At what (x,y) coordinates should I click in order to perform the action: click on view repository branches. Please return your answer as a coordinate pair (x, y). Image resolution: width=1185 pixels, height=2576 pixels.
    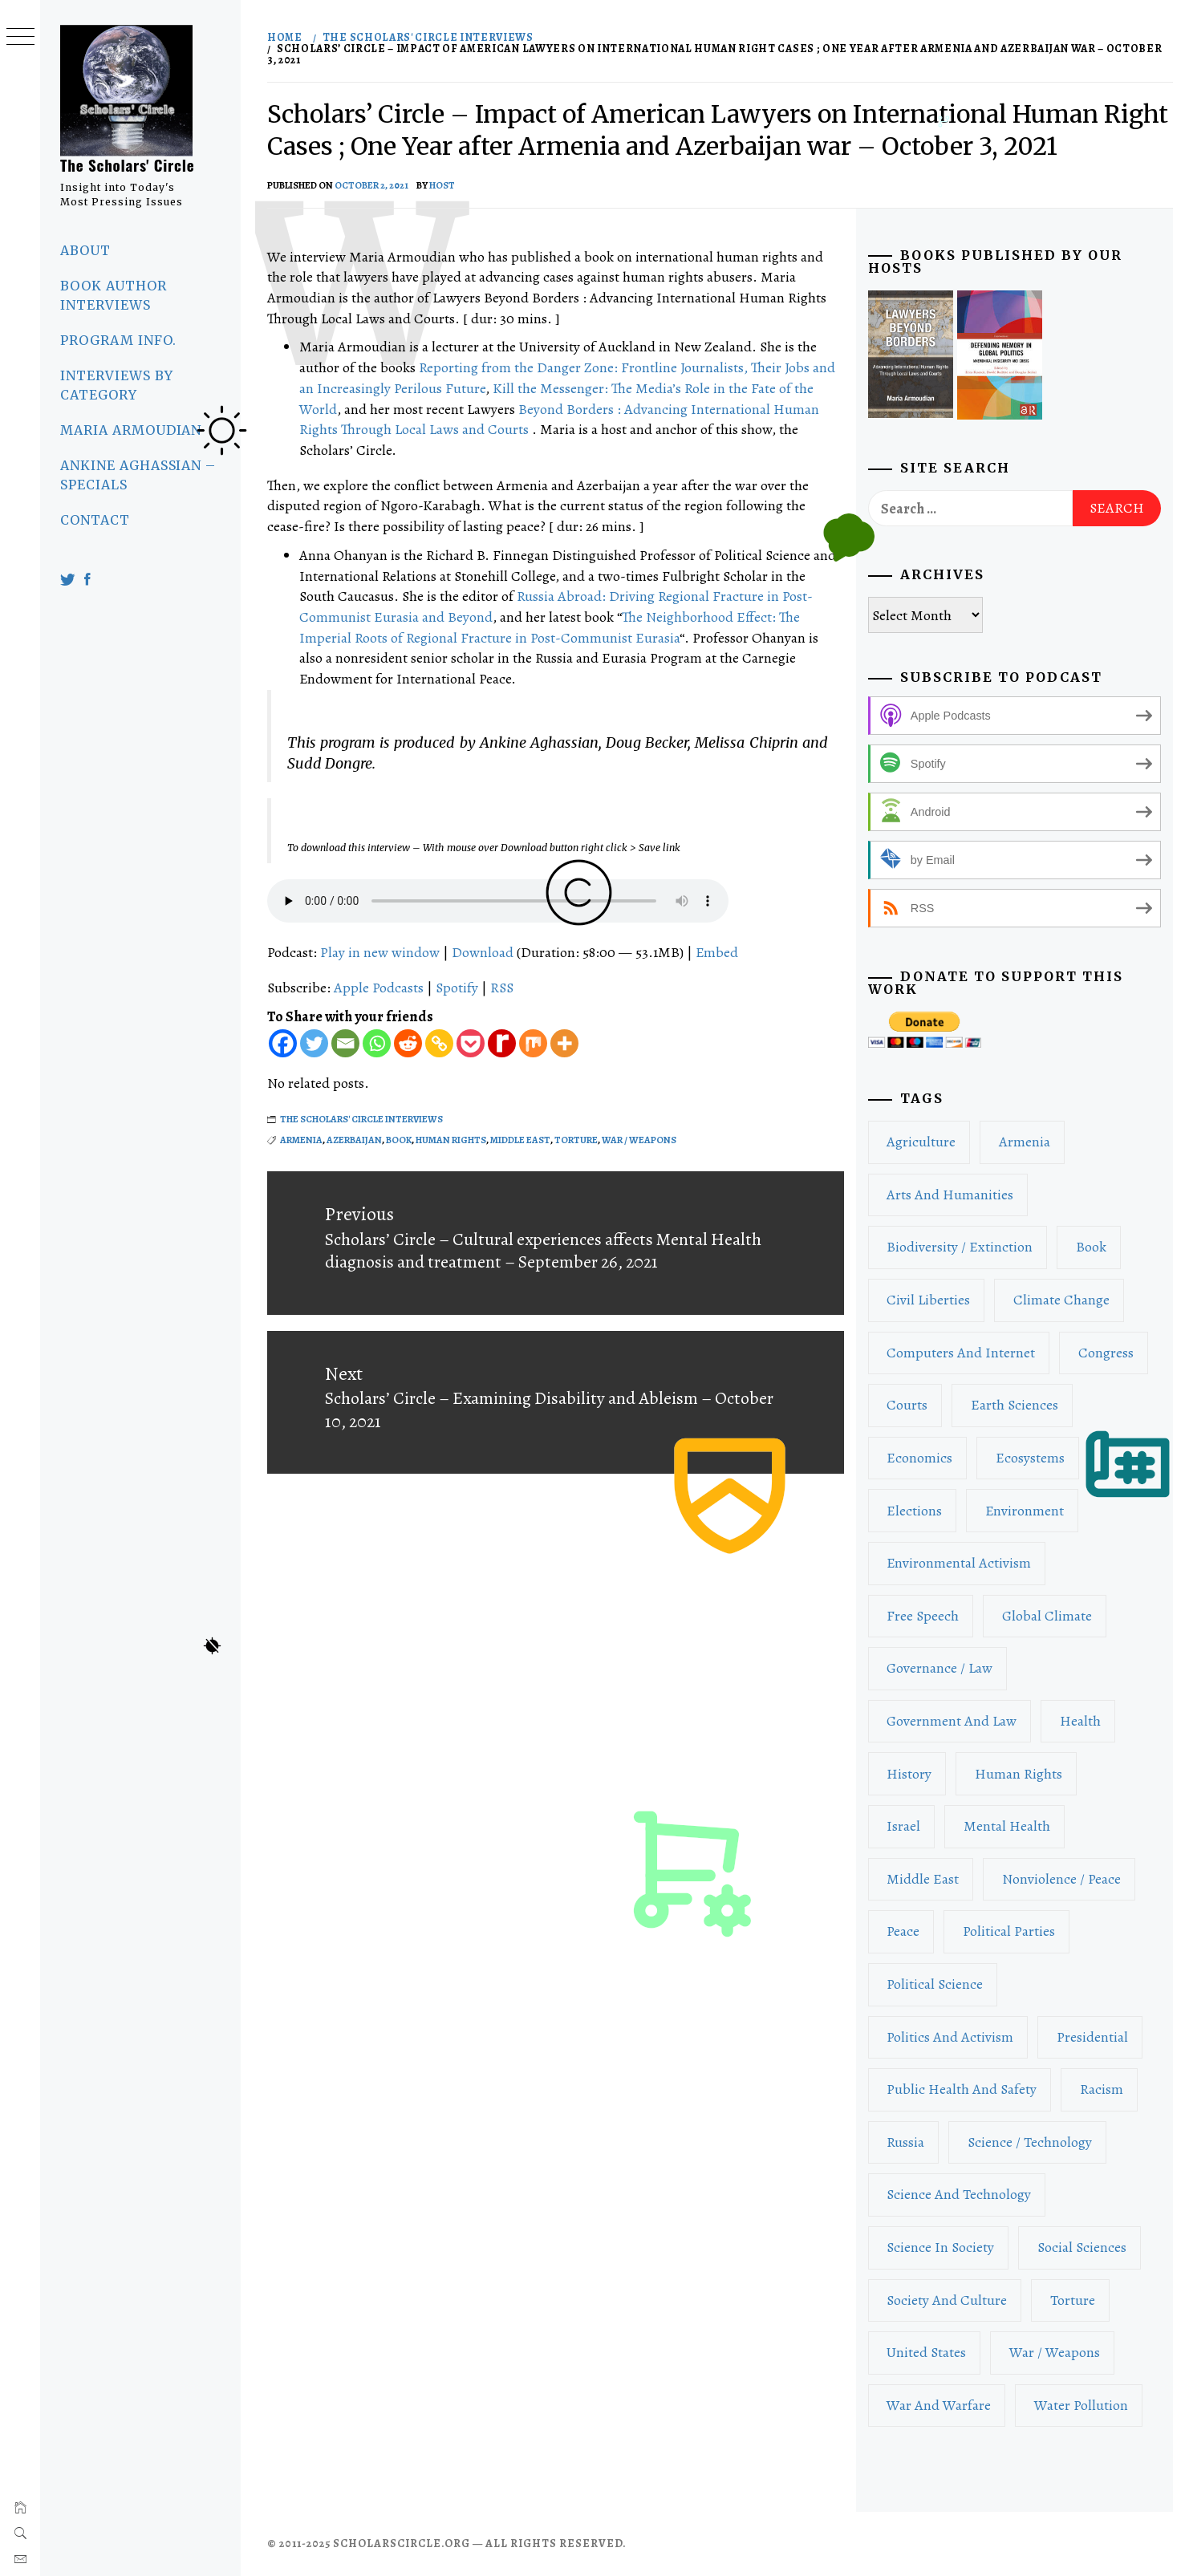
    Looking at the image, I should click on (943, 121).